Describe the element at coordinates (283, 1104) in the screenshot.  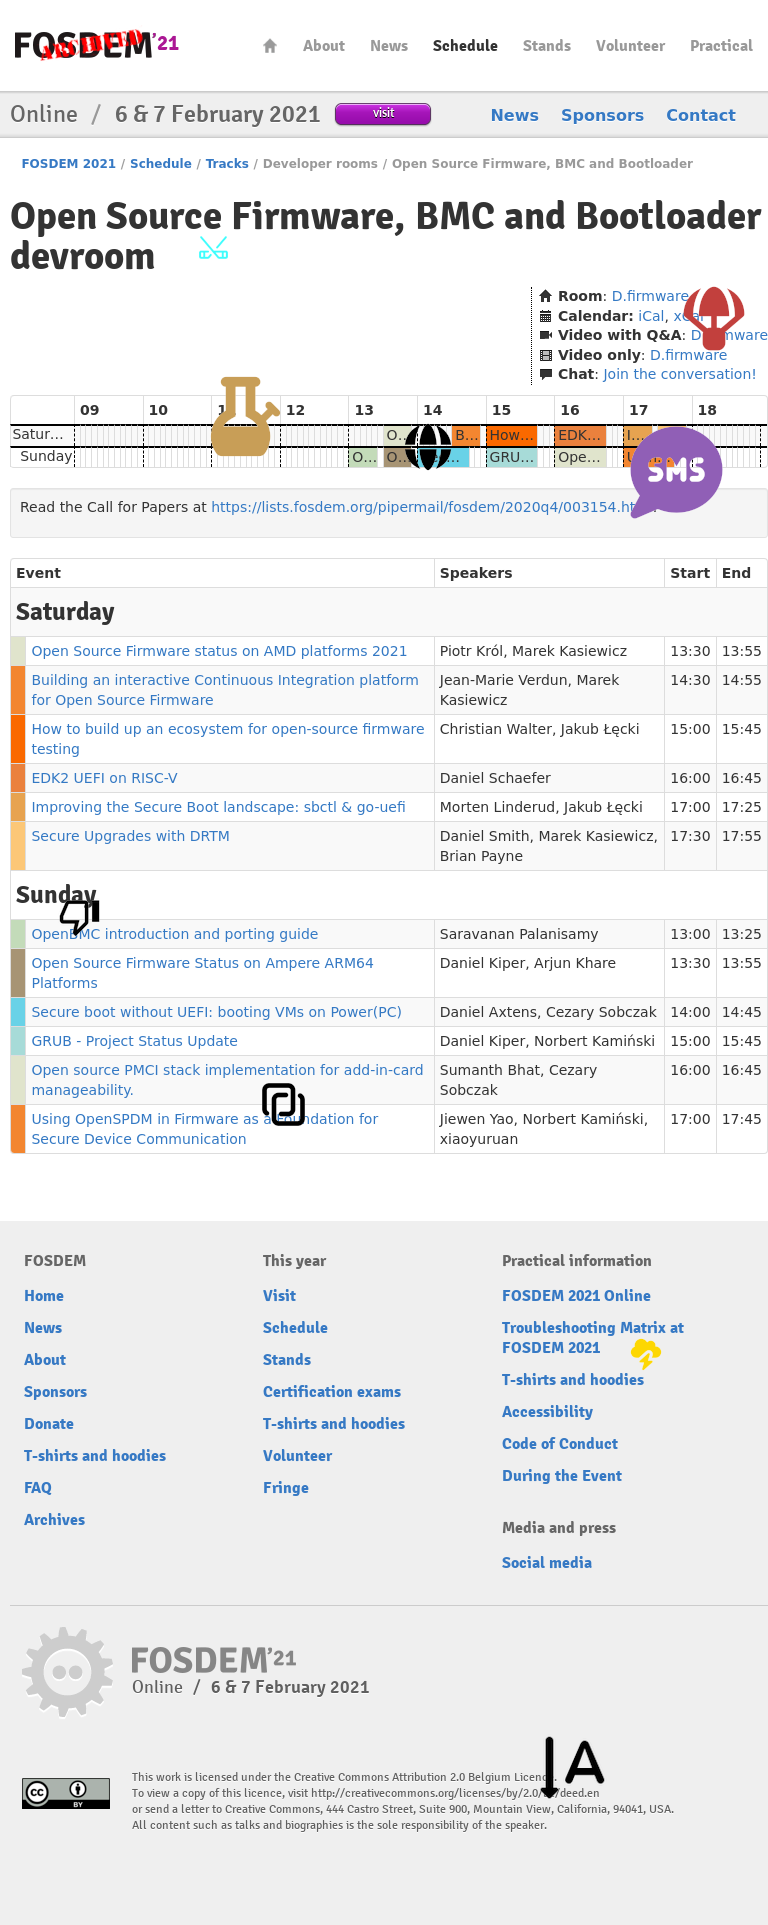
I see `view linked or connected layers` at that location.